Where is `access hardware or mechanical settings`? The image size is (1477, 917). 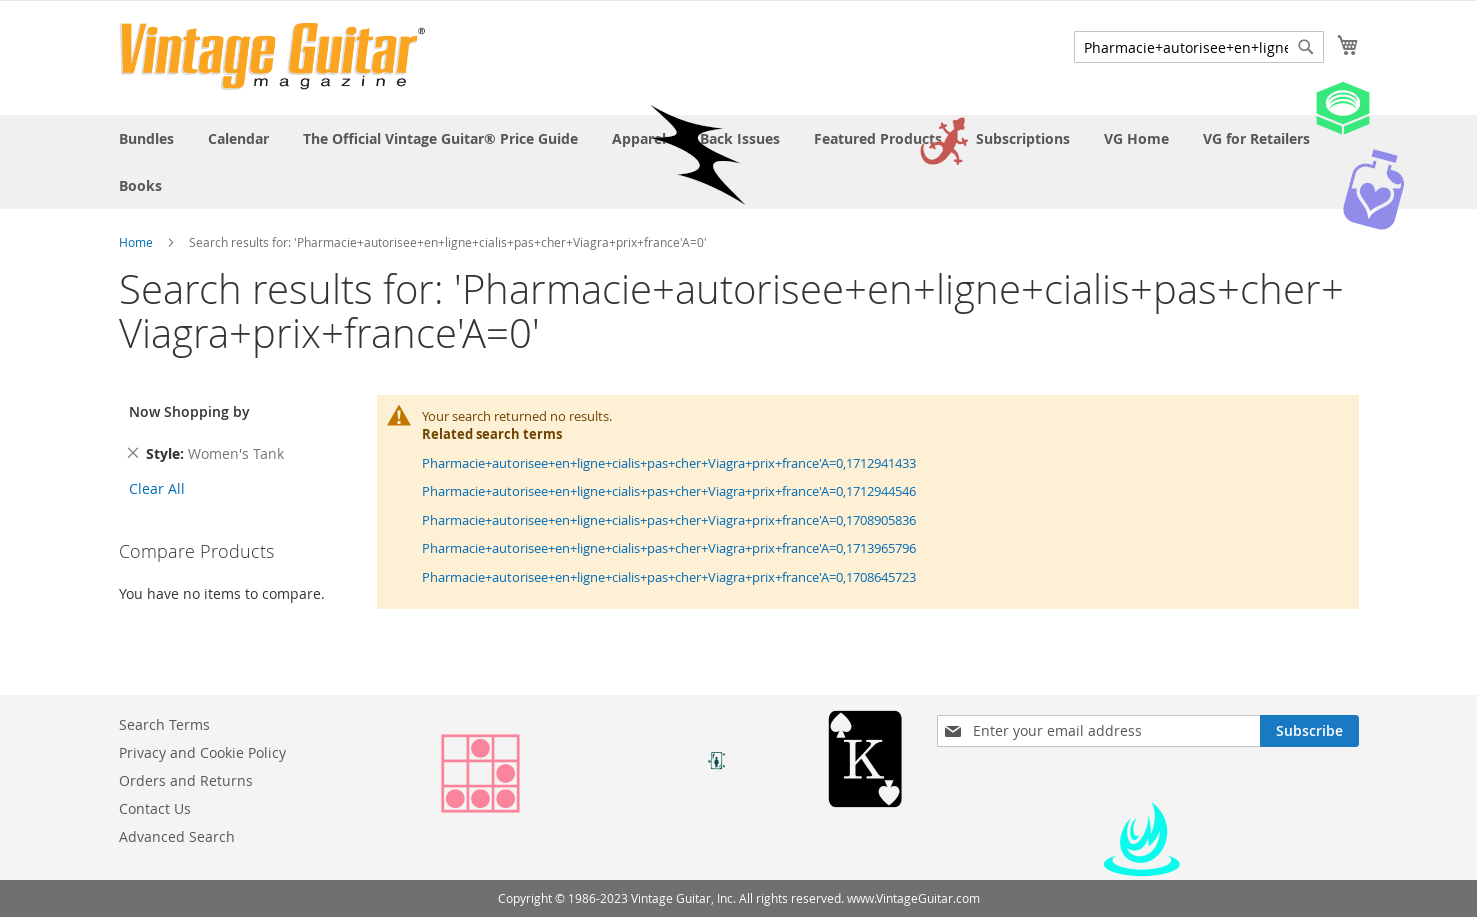
access hardware or mechanical settings is located at coordinates (1343, 108).